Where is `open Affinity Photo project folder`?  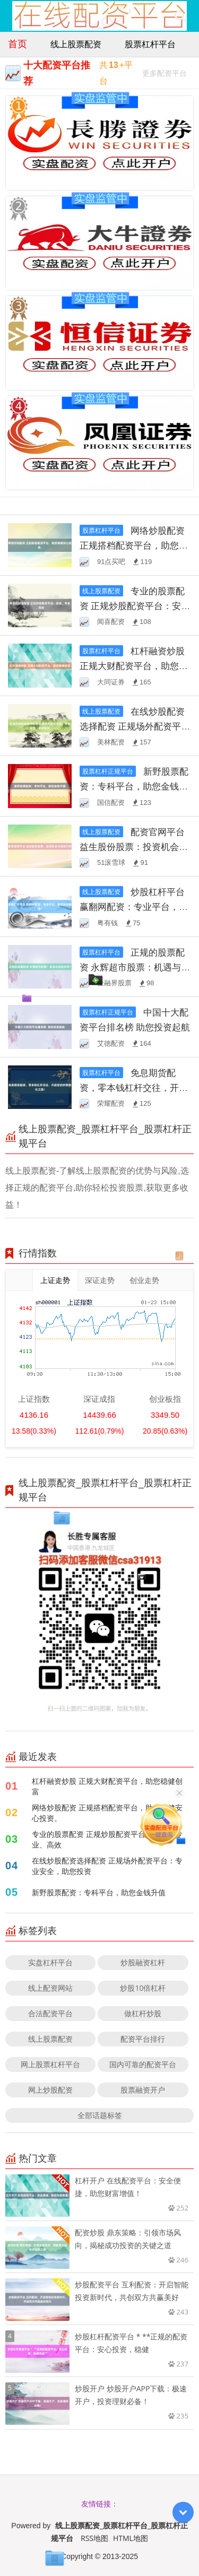
open Affinity Photo project folder is located at coordinates (62, 1517).